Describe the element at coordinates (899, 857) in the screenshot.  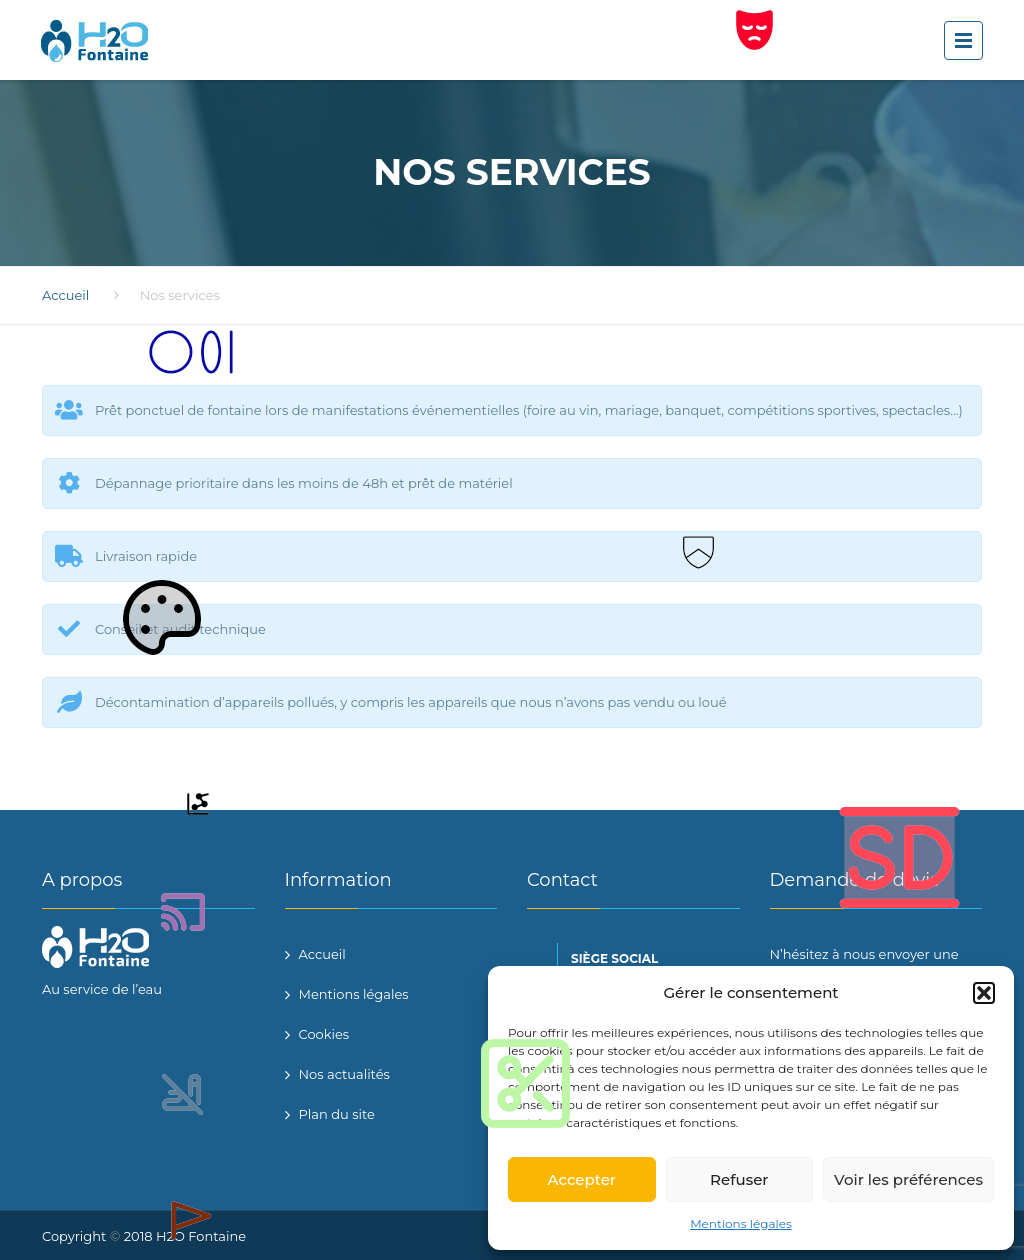
I see `indicates standard definition video quality` at that location.